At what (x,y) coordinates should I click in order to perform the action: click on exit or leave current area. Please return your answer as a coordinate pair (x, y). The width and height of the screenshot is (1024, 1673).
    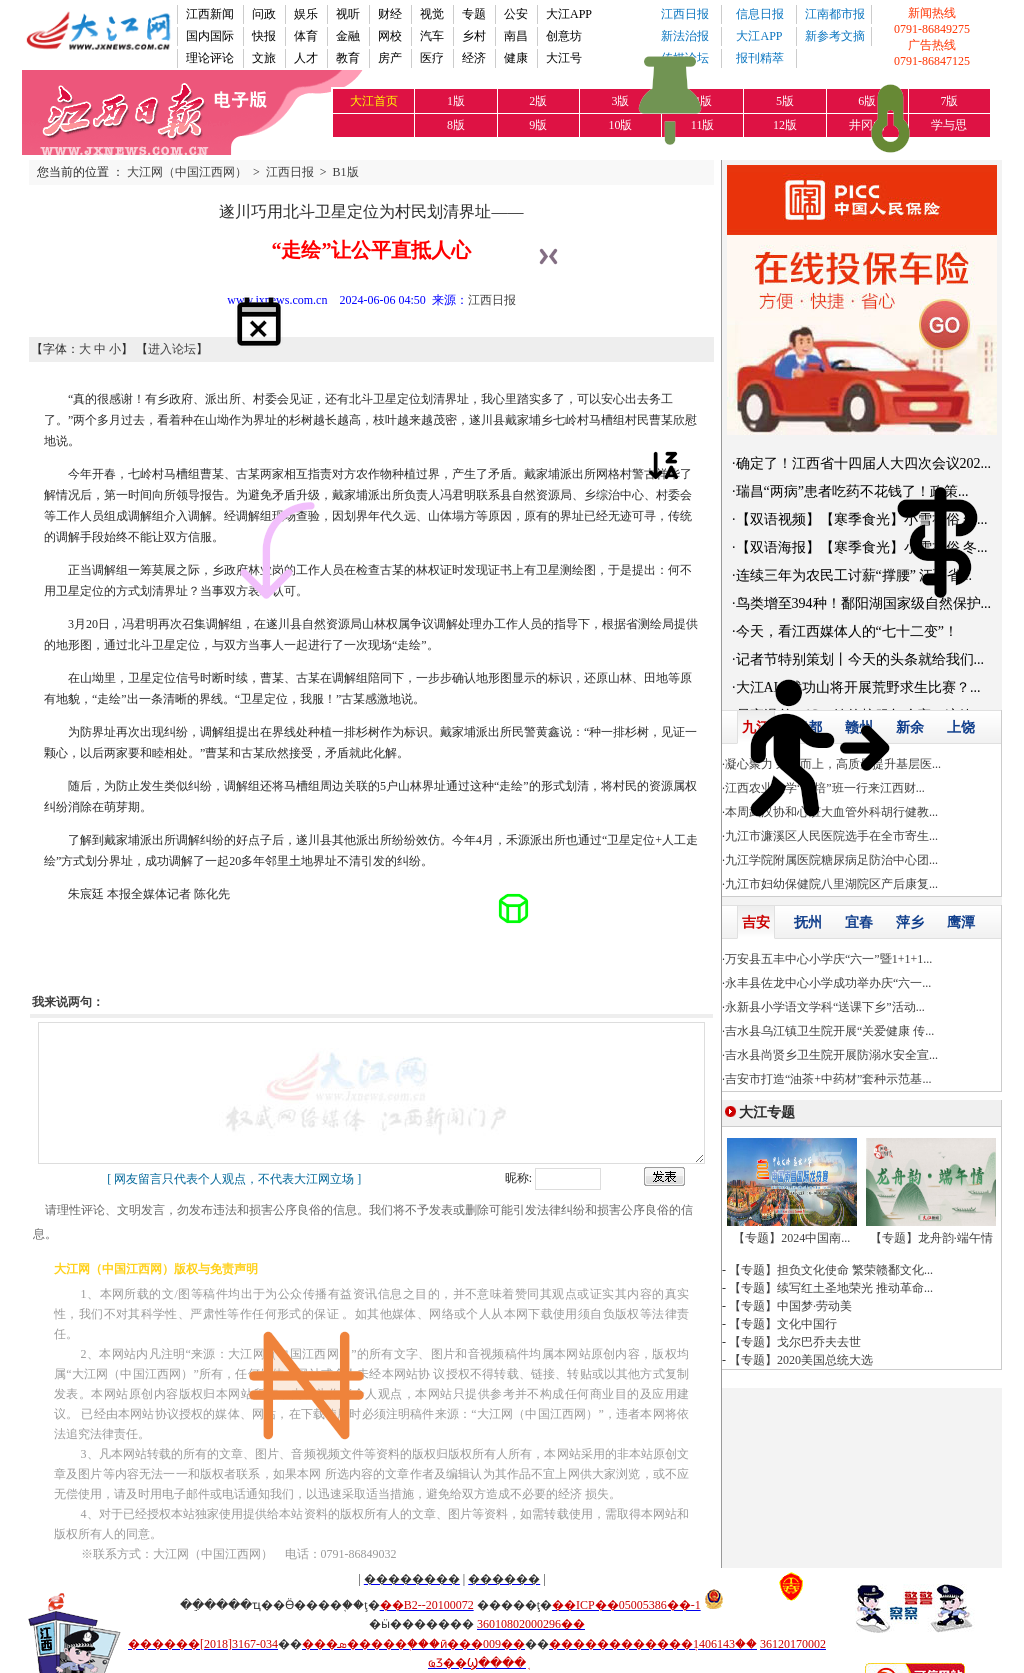
    Looking at the image, I should click on (819, 748).